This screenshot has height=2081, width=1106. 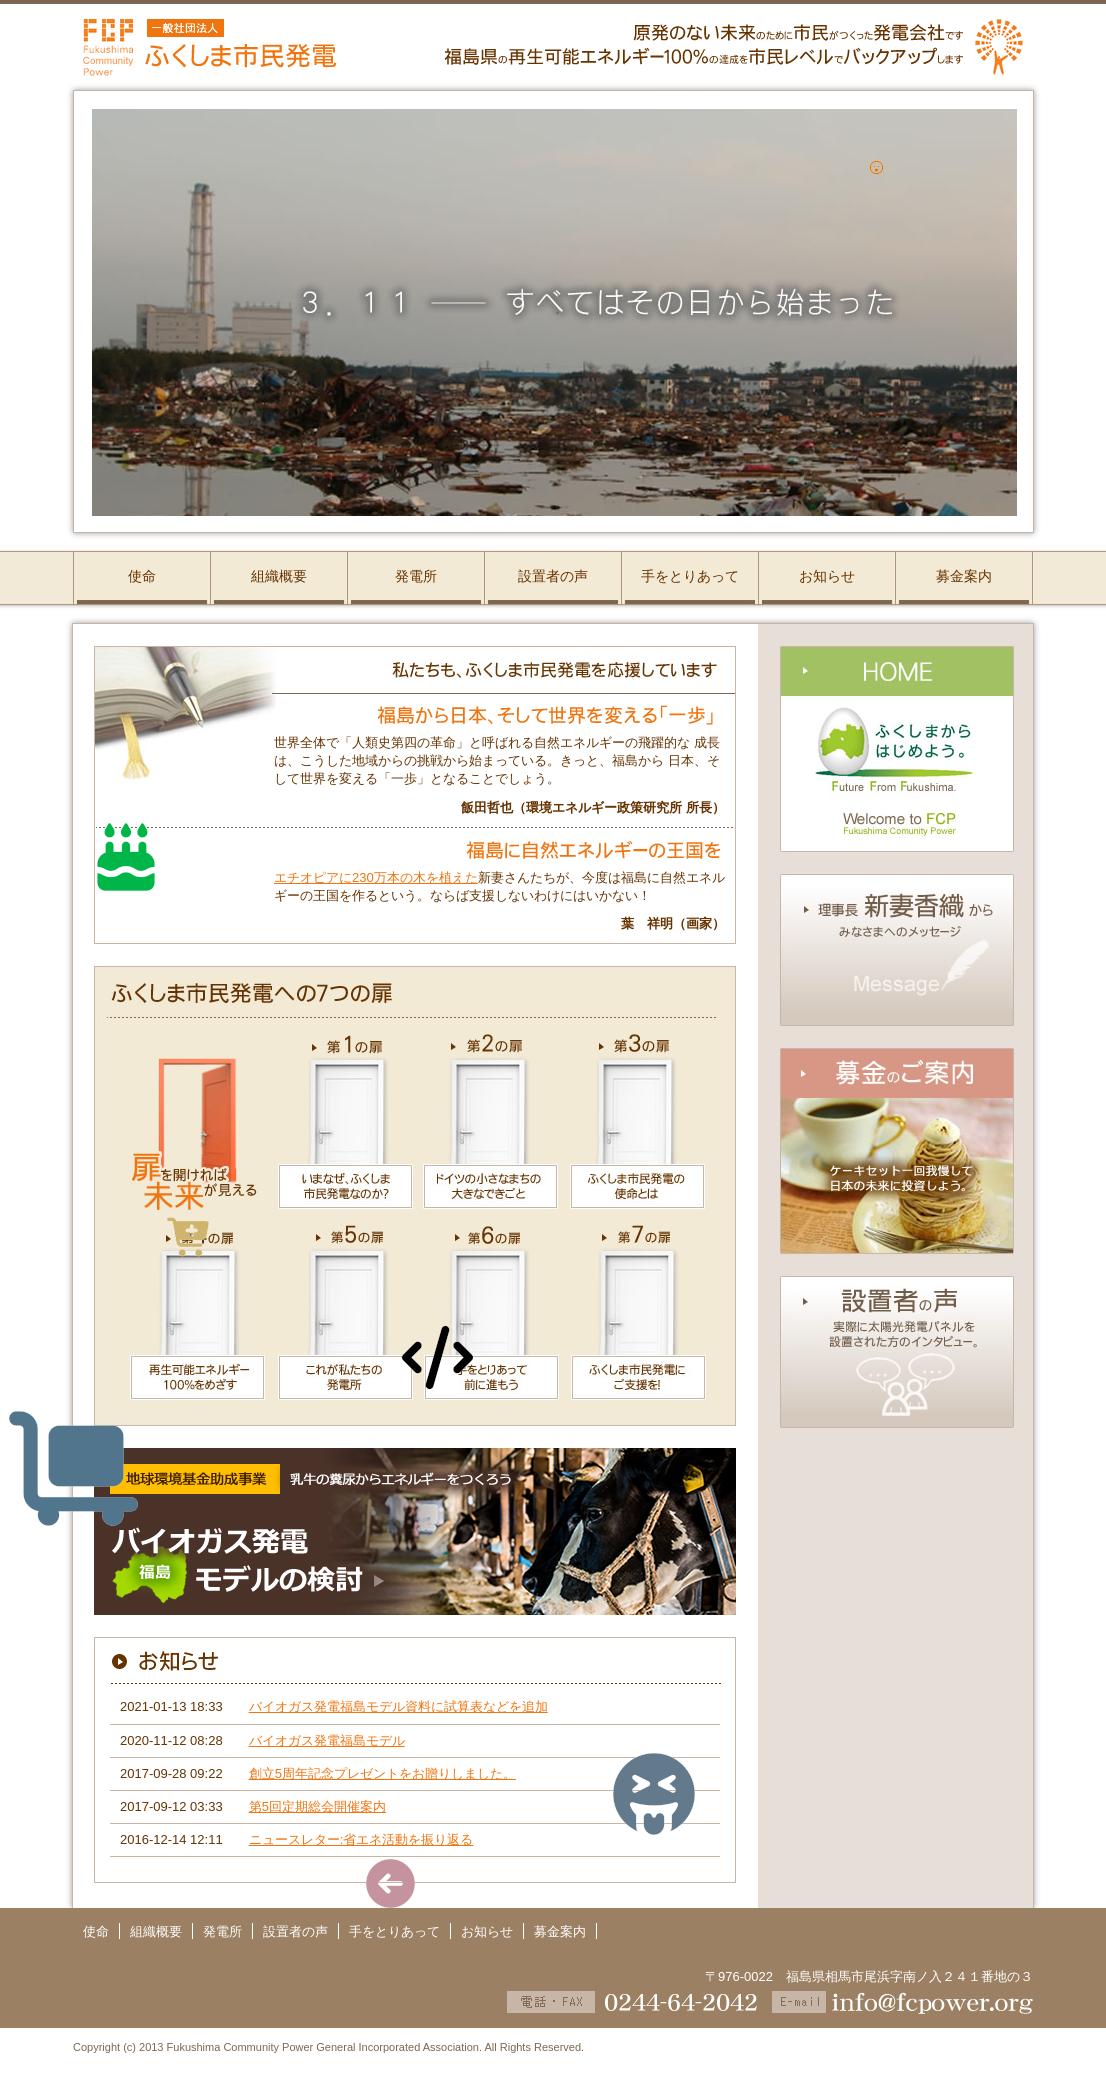 I want to click on view or edit source code, so click(x=437, y=1357).